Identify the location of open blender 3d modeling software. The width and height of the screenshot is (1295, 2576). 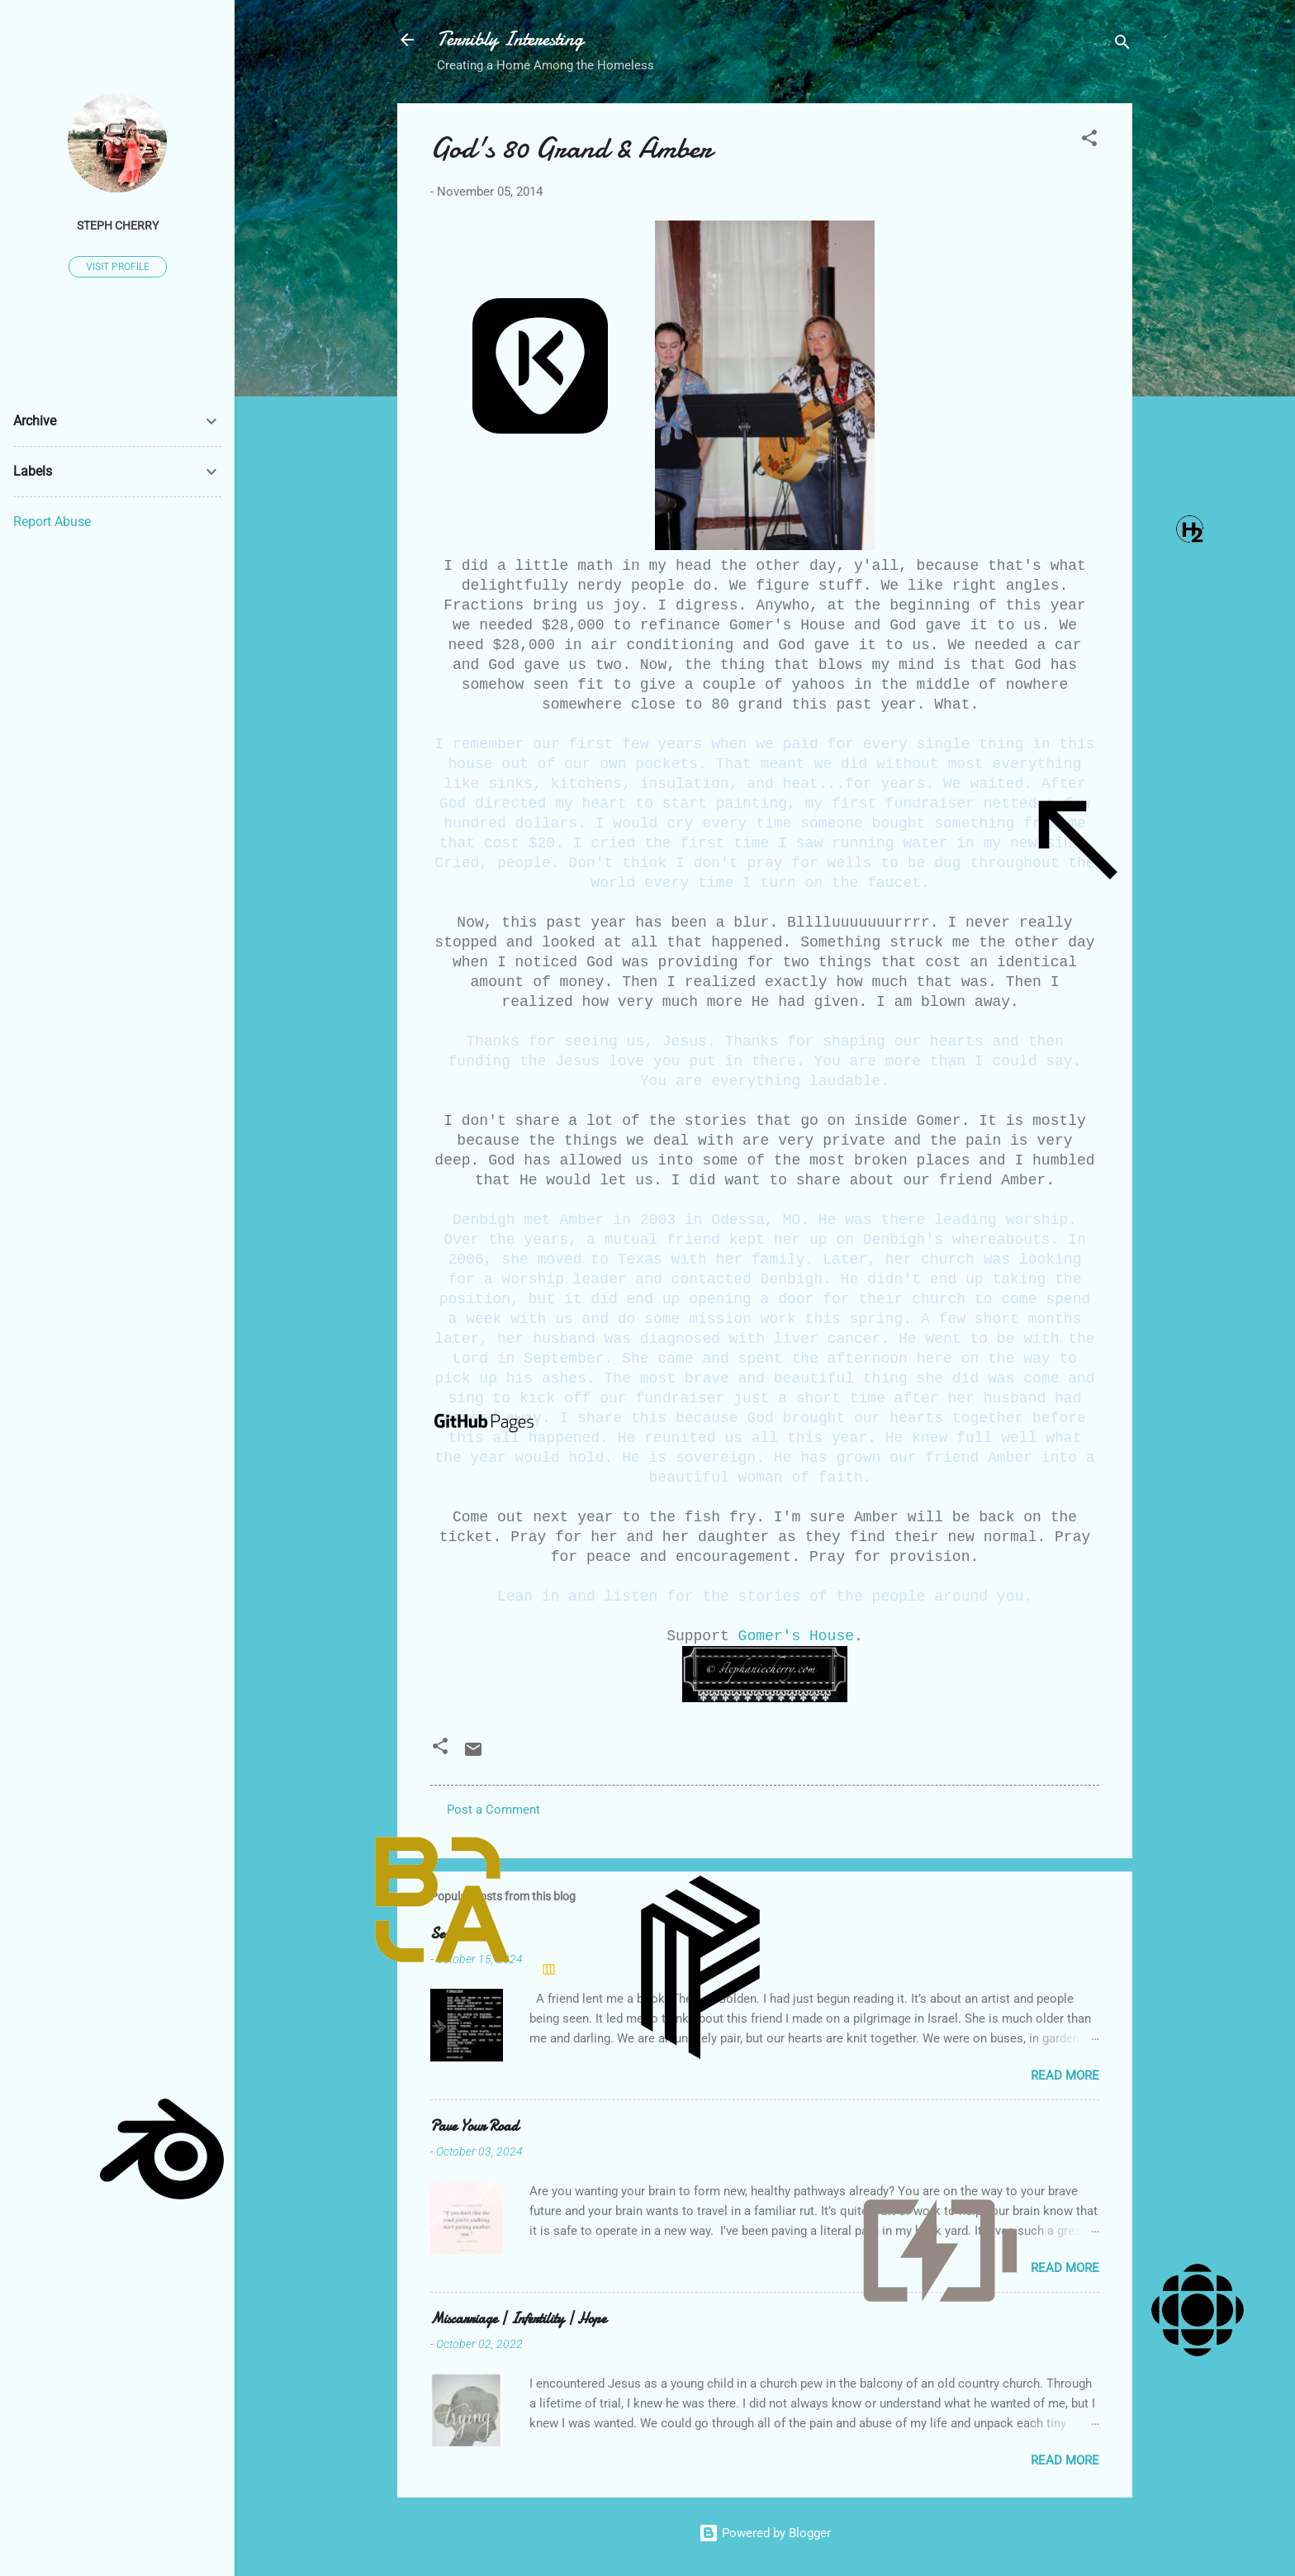
(162, 2149).